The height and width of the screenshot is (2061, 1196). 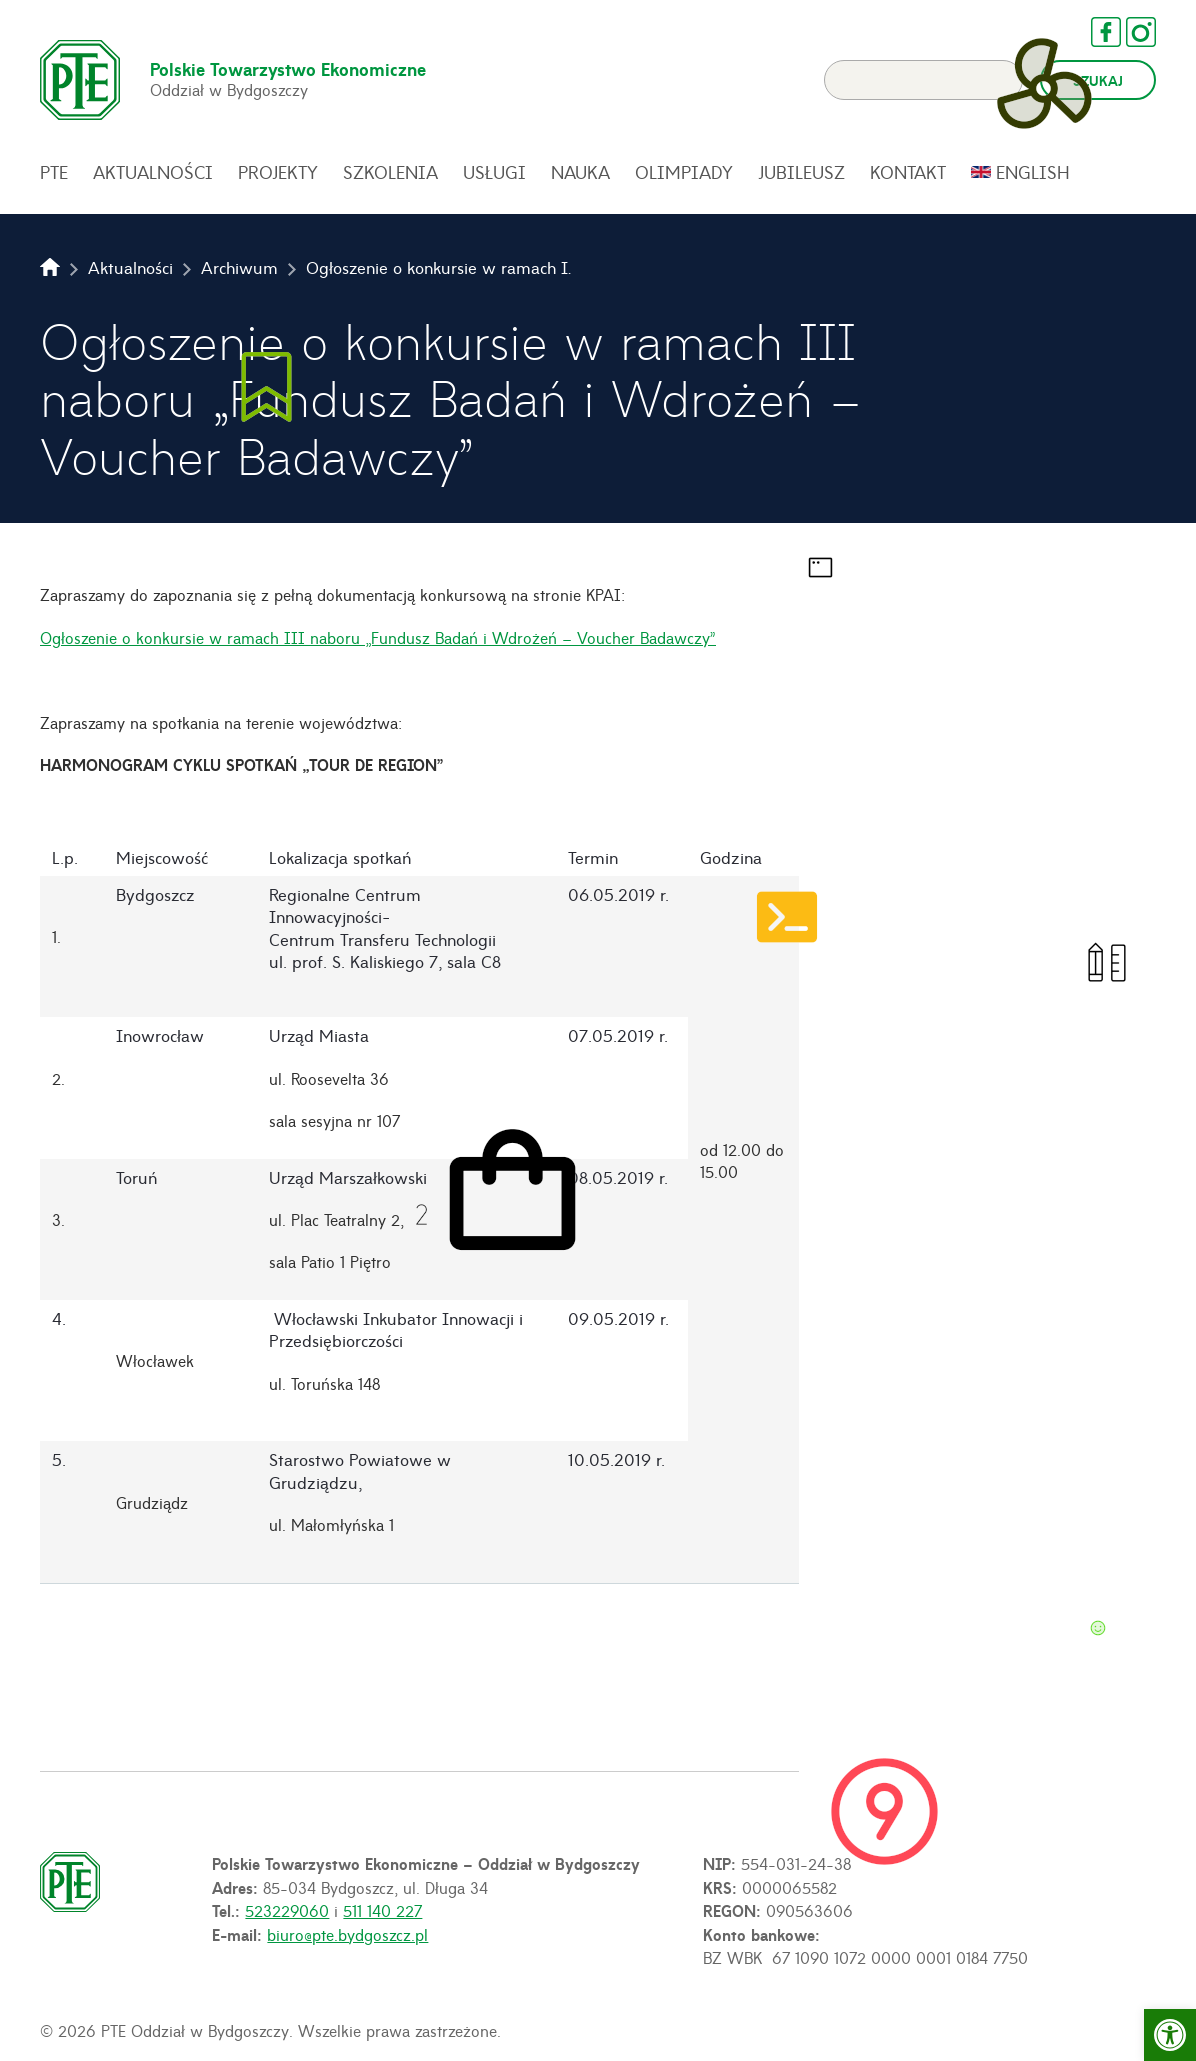 What do you see at coordinates (421, 1214) in the screenshot?
I see `indicates step two in a multi-step process` at bounding box center [421, 1214].